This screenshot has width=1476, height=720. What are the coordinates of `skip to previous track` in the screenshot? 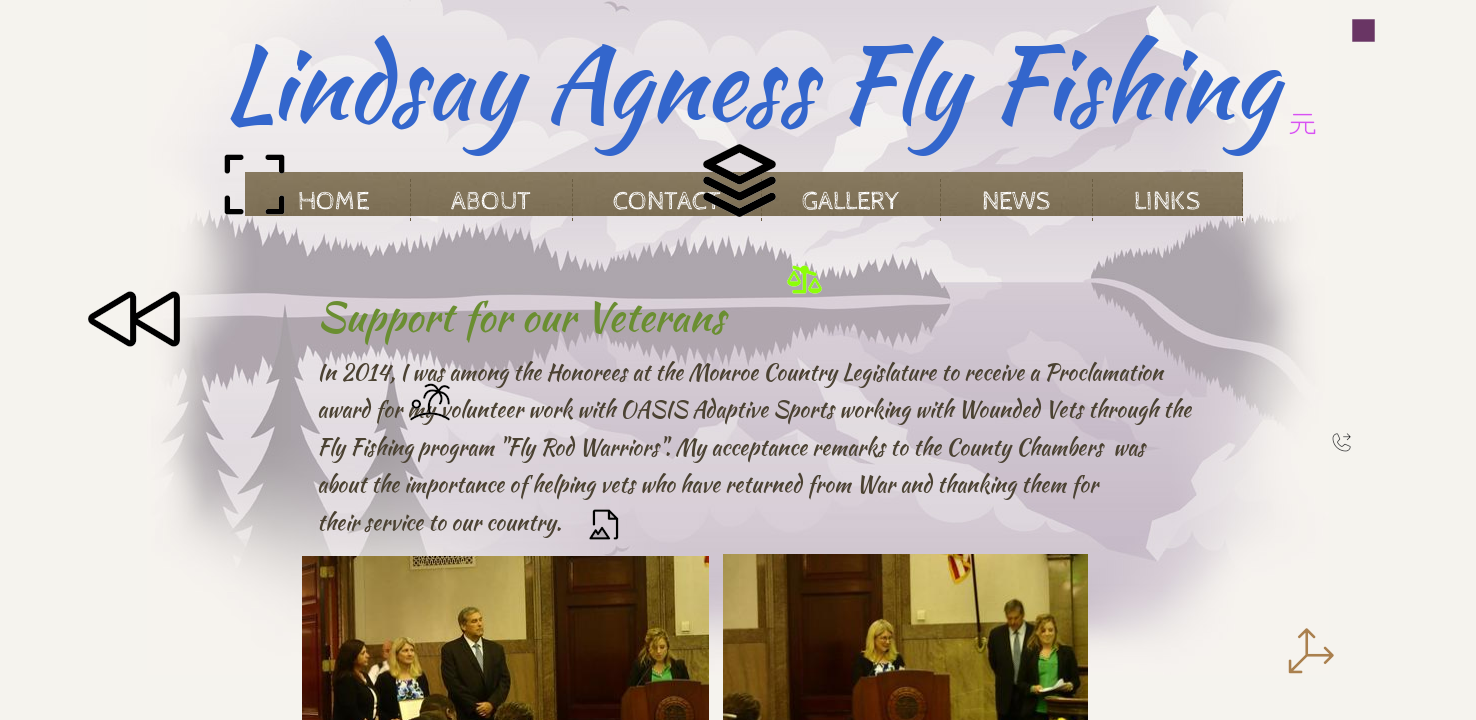 It's located at (134, 319).